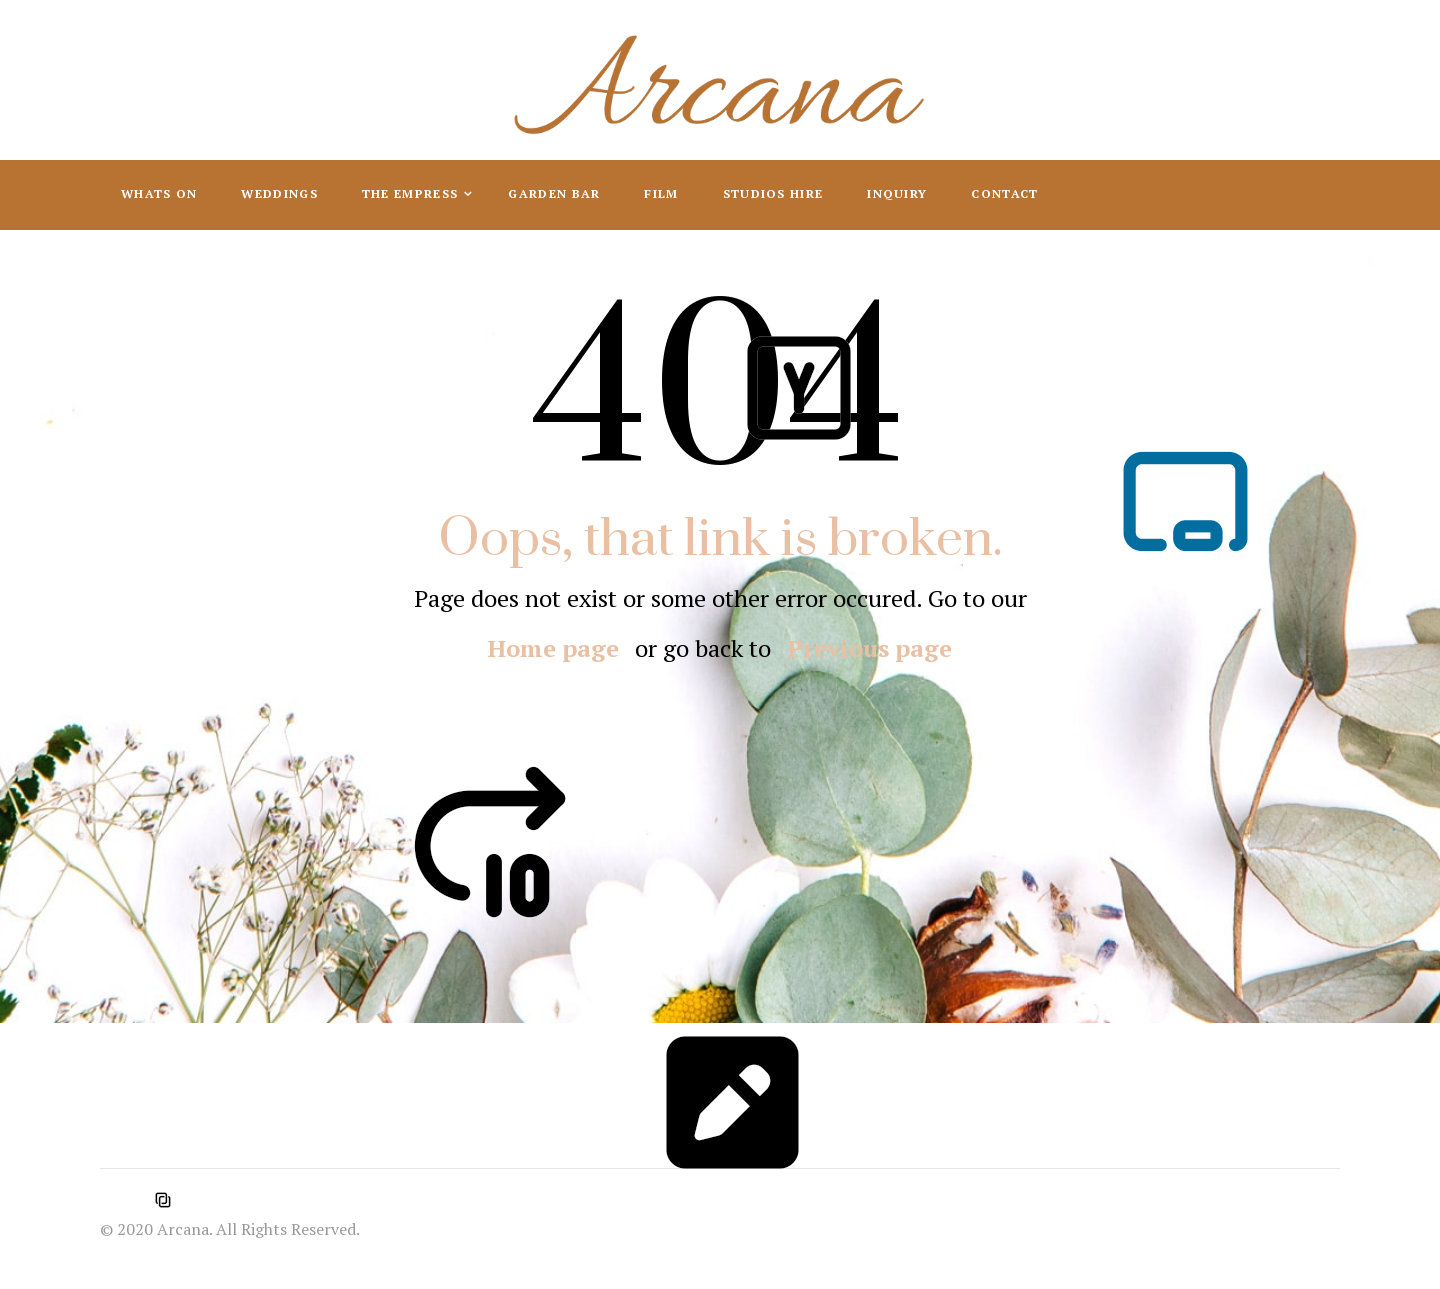  What do you see at coordinates (494, 846) in the screenshot?
I see `skip forward 10 seconds` at bounding box center [494, 846].